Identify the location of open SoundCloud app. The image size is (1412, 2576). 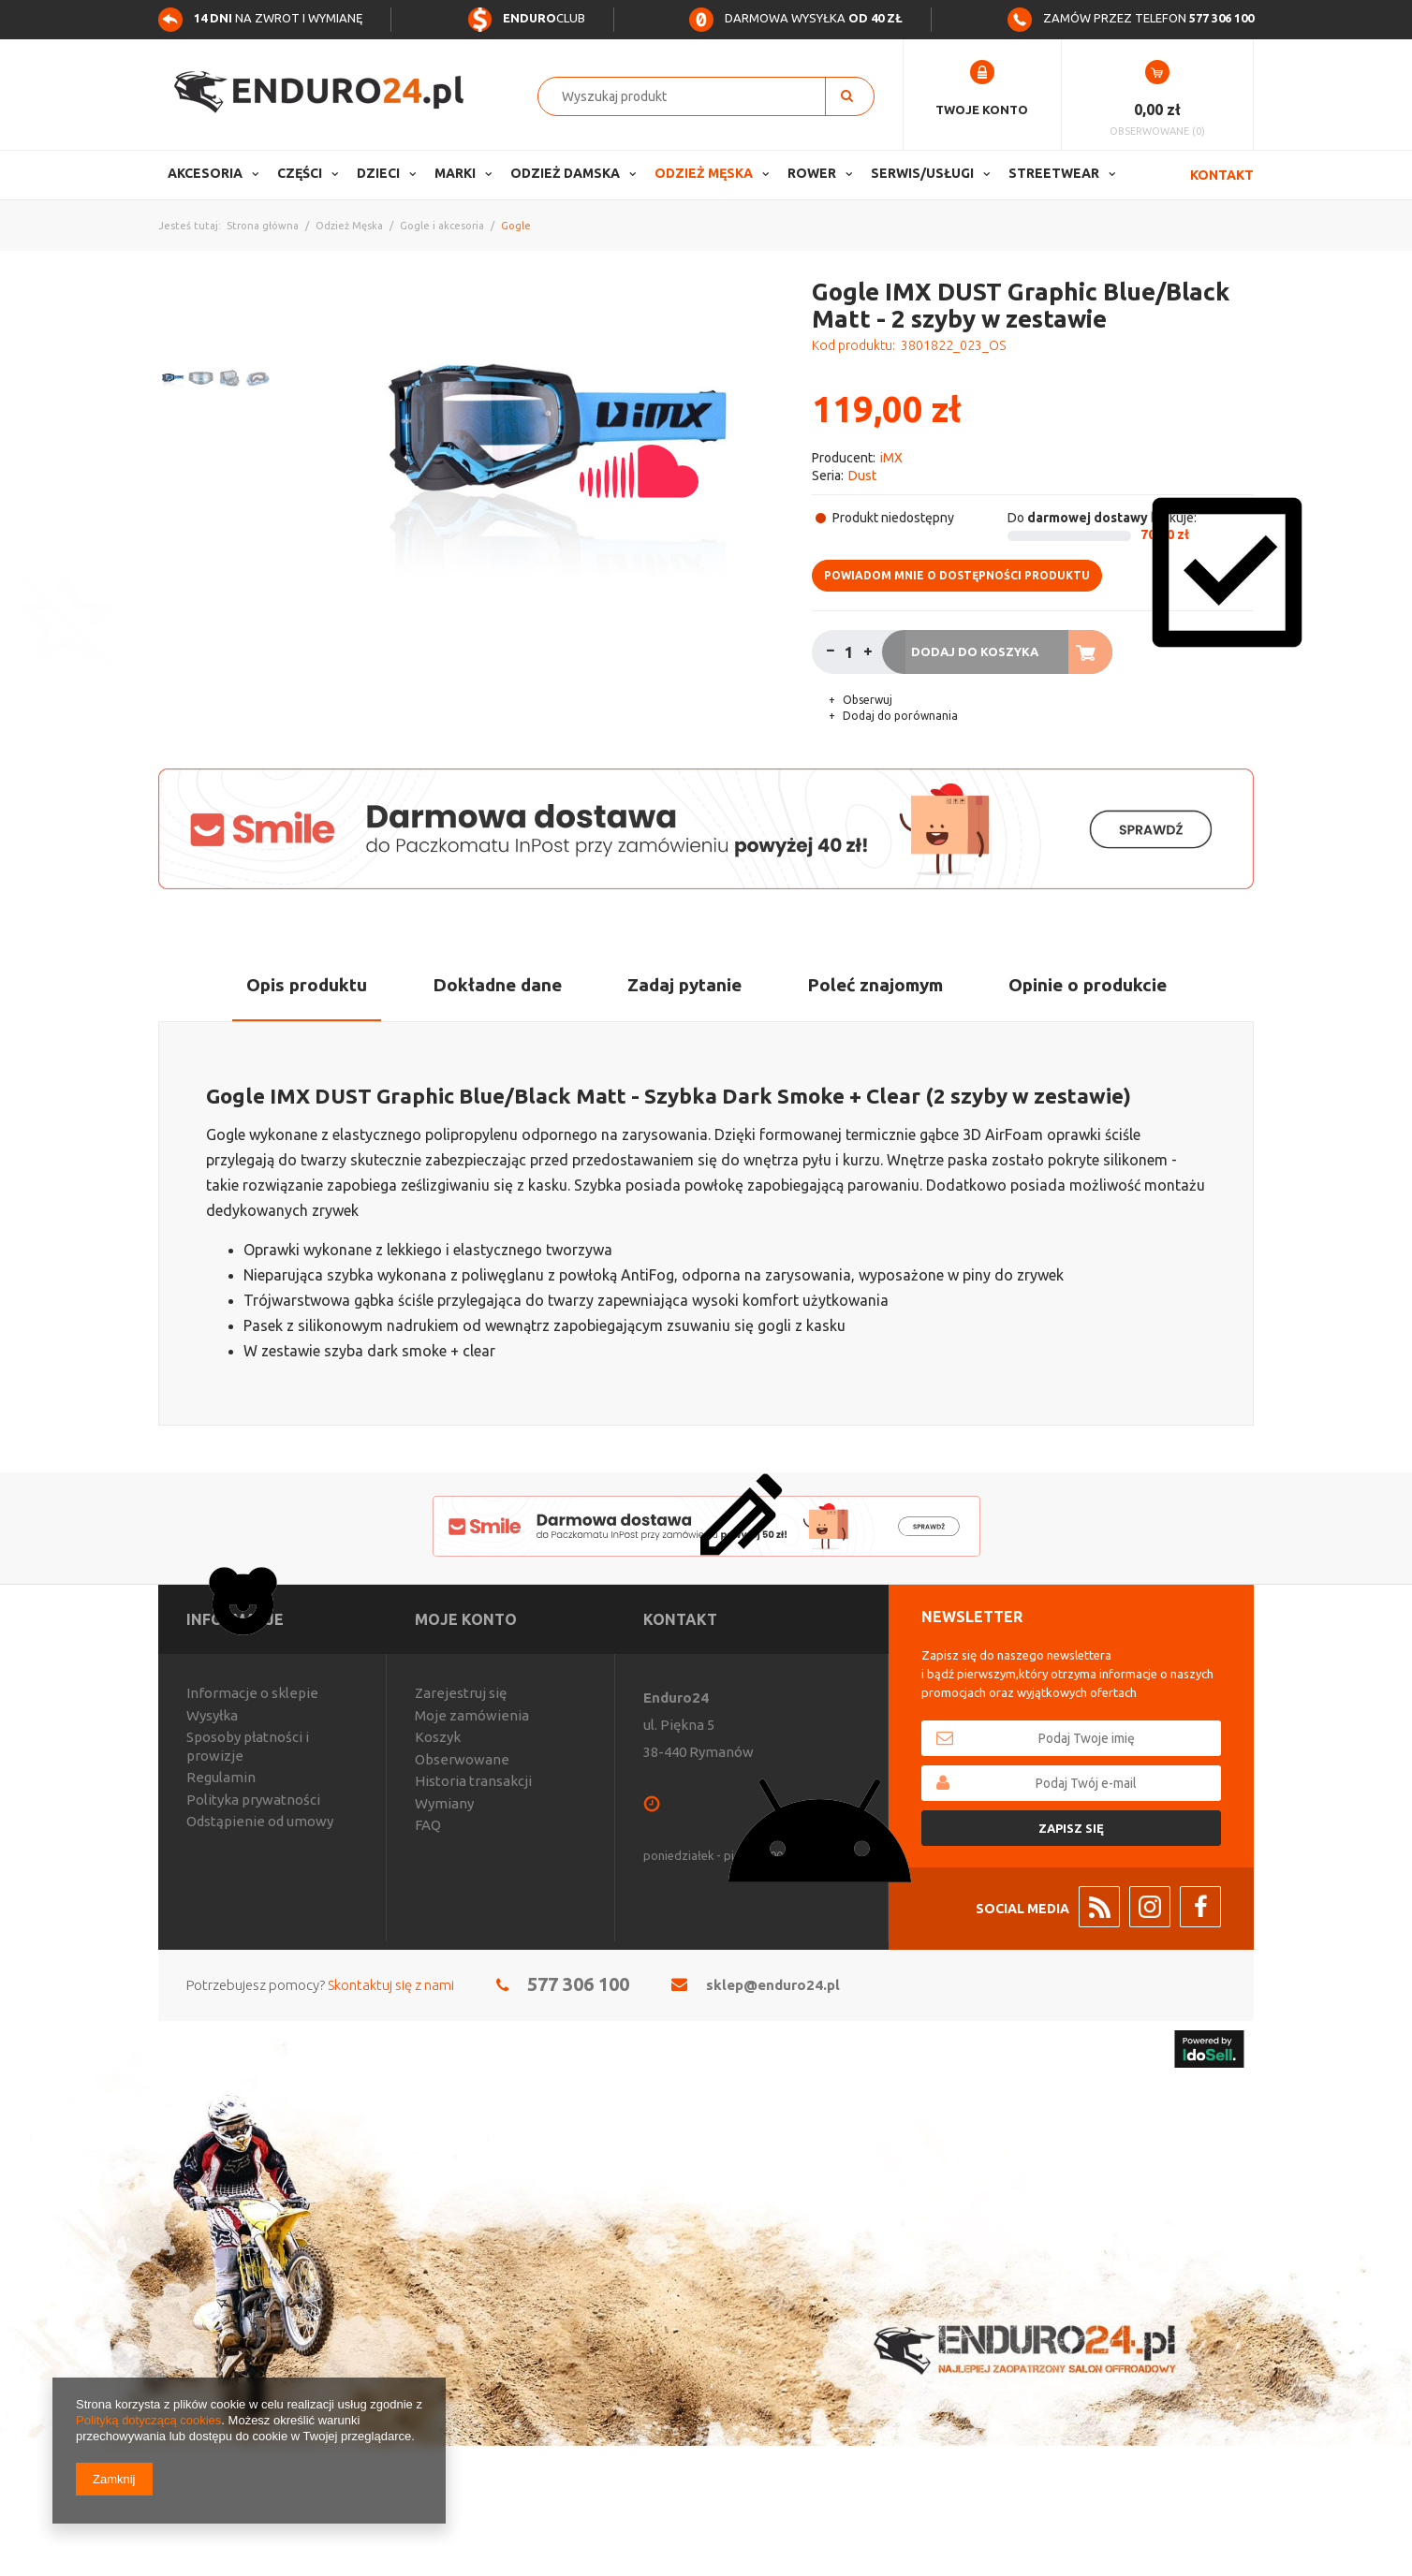
(639, 471).